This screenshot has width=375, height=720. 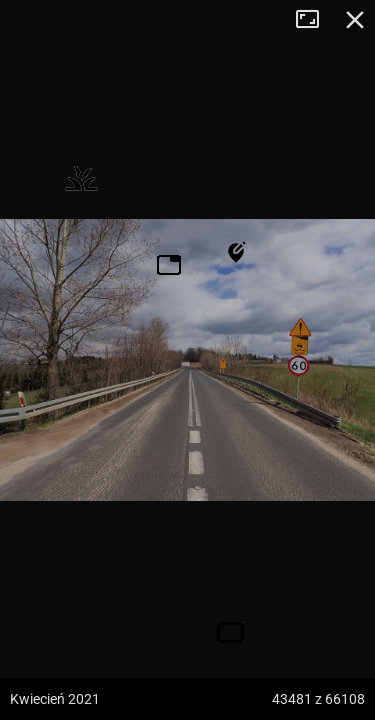 What do you see at coordinates (230, 632) in the screenshot?
I see `crop image to landscape orientation` at bounding box center [230, 632].